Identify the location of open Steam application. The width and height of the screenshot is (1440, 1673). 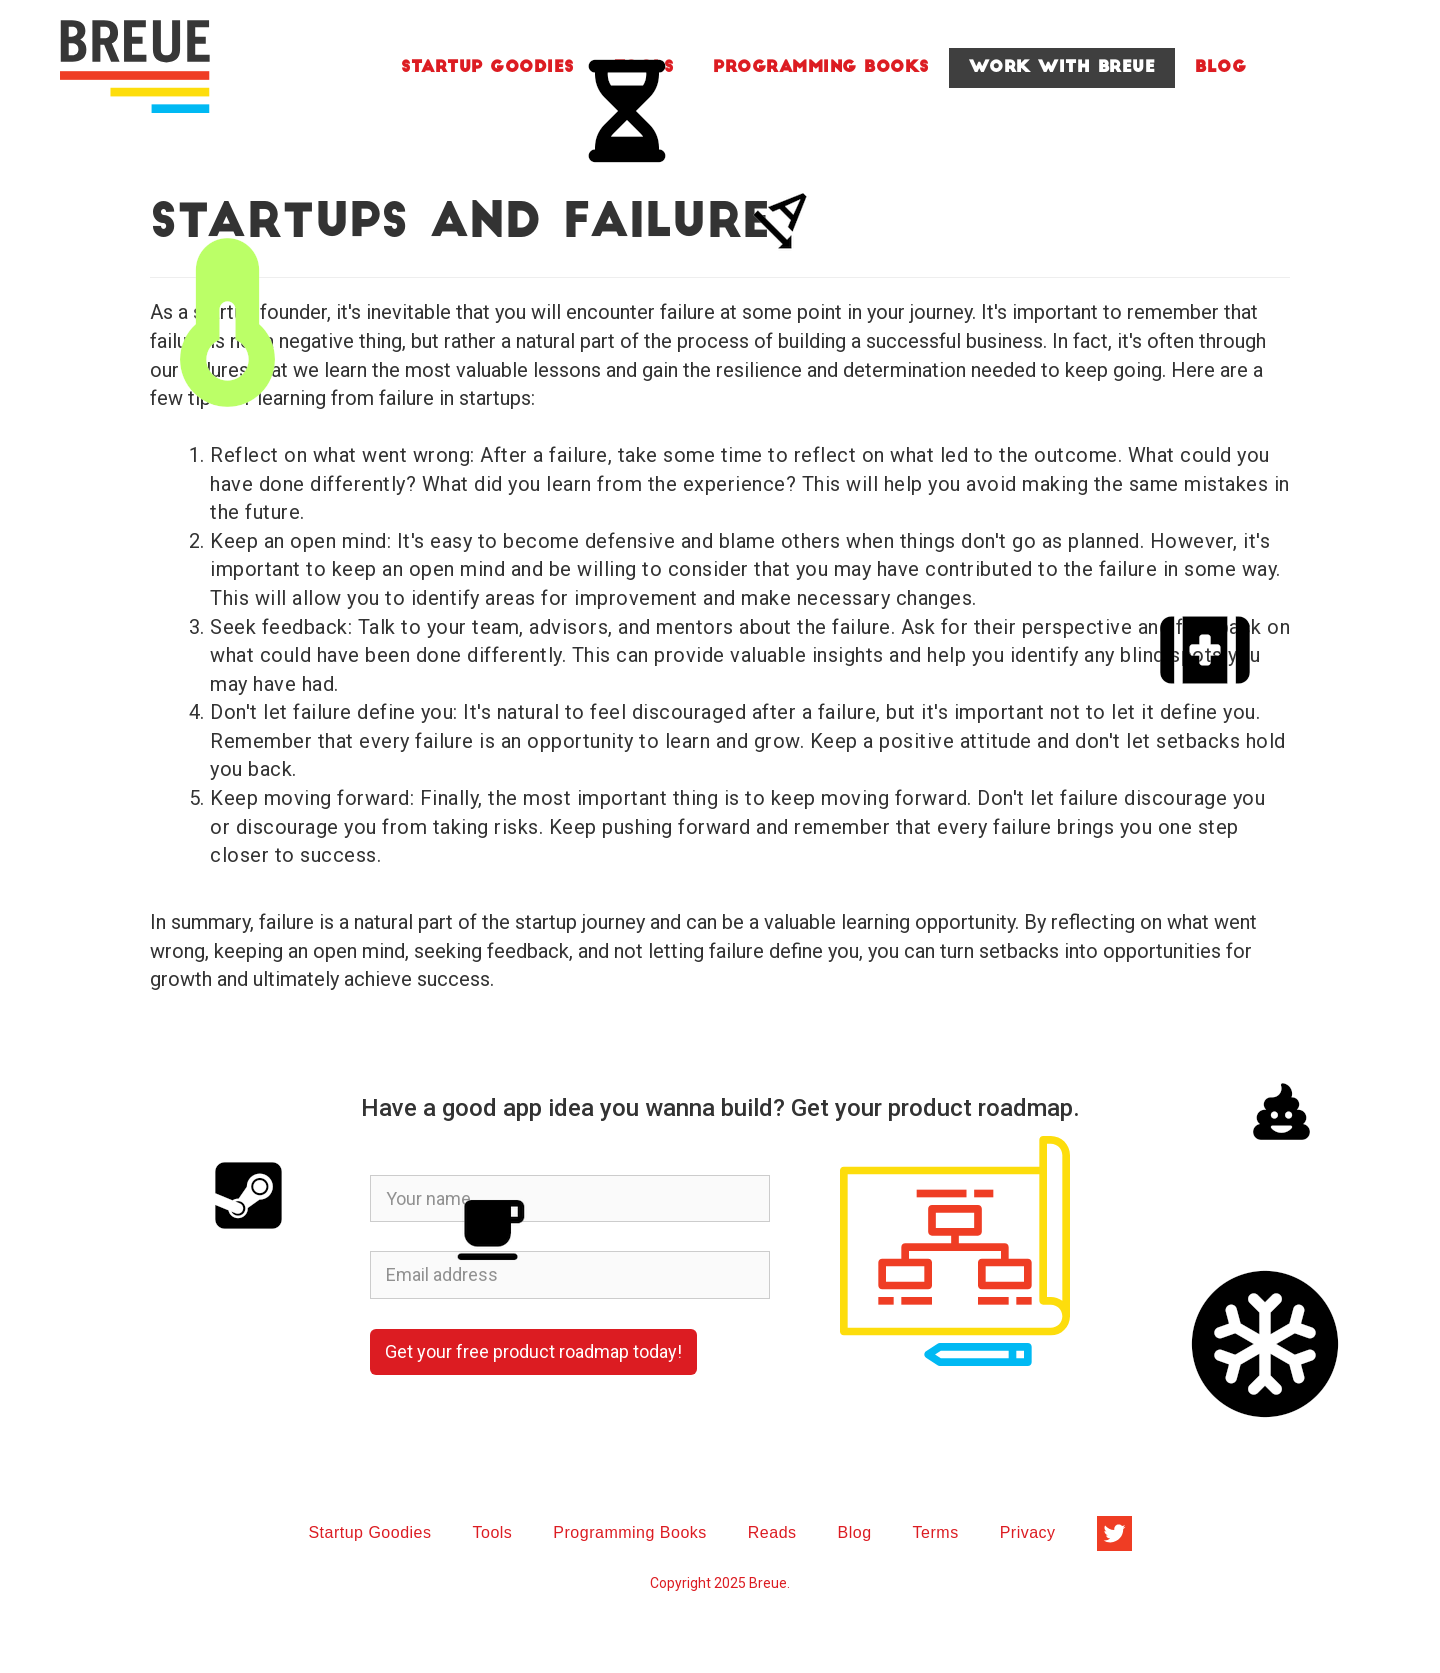
(248, 1195).